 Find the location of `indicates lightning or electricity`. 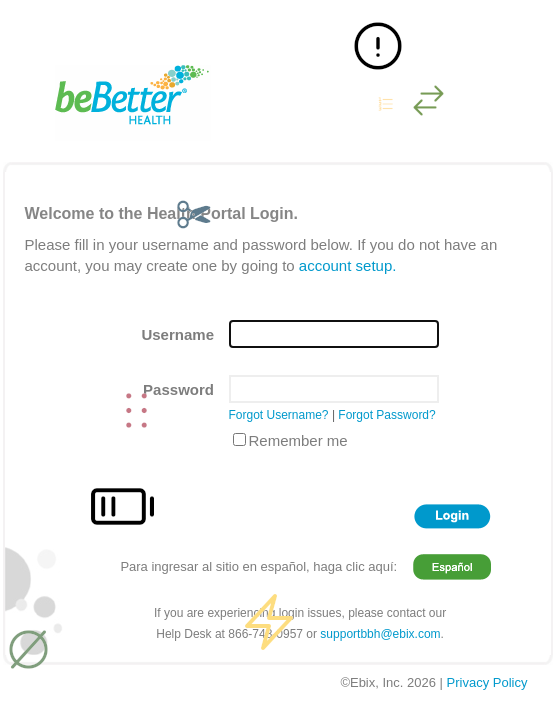

indicates lightning or electricity is located at coordinates (269, 622).